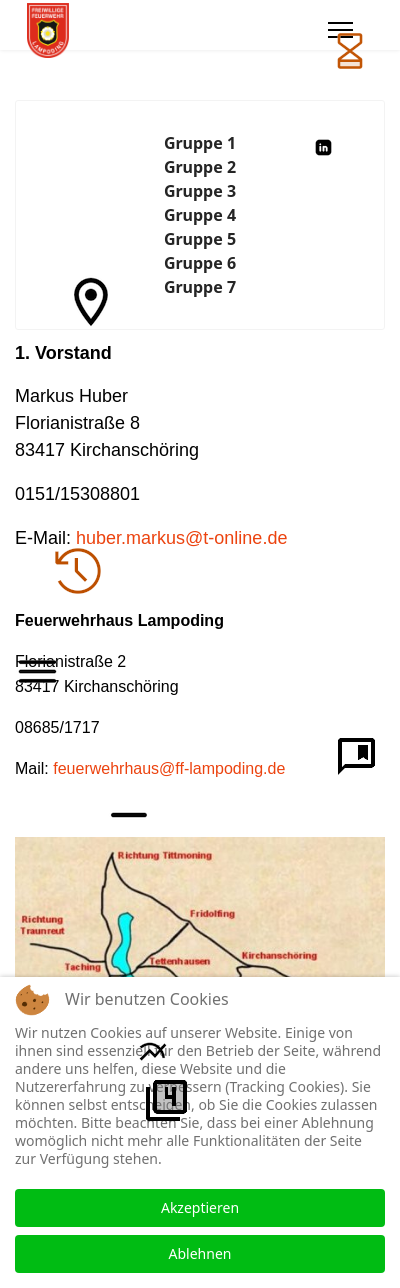  I want to click on view current location on map, so click(91, 302).